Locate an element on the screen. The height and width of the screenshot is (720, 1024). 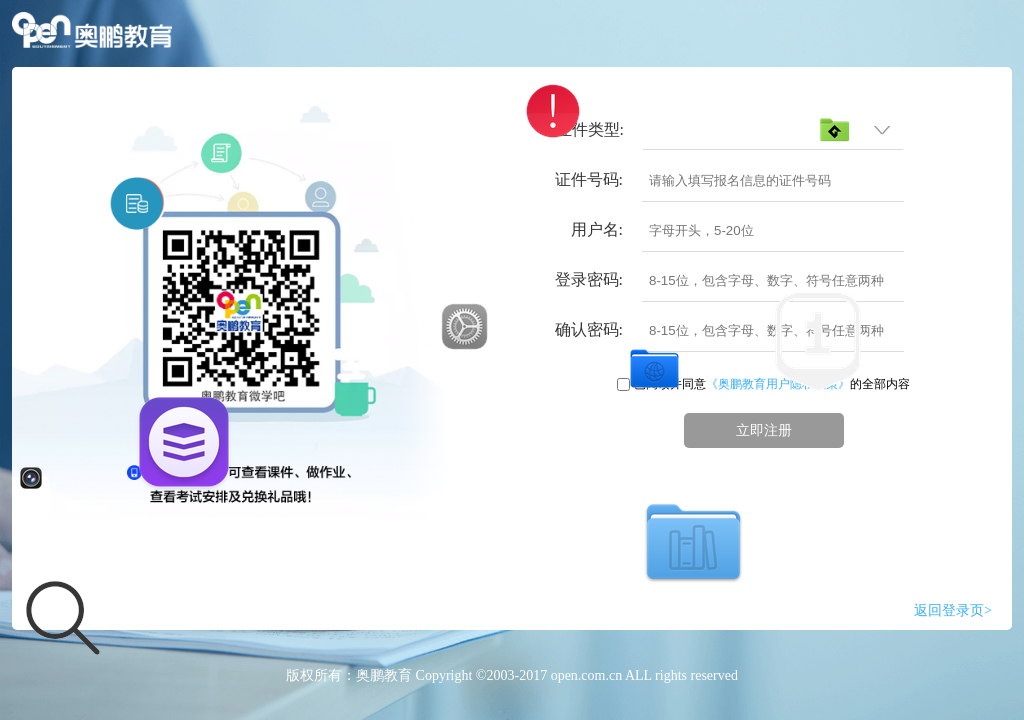
open stack app for organizing files or content is located at coordinates (184, 442).